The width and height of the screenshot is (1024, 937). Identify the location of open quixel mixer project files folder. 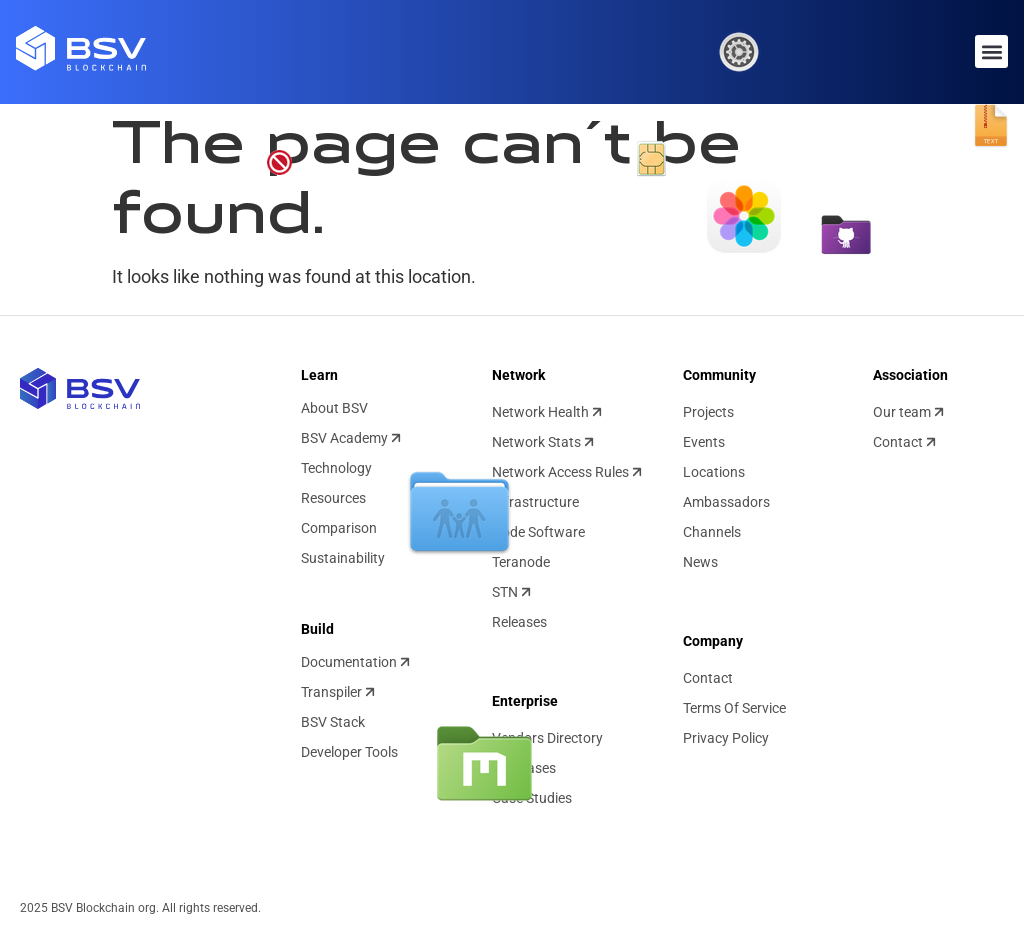
(484, 766).